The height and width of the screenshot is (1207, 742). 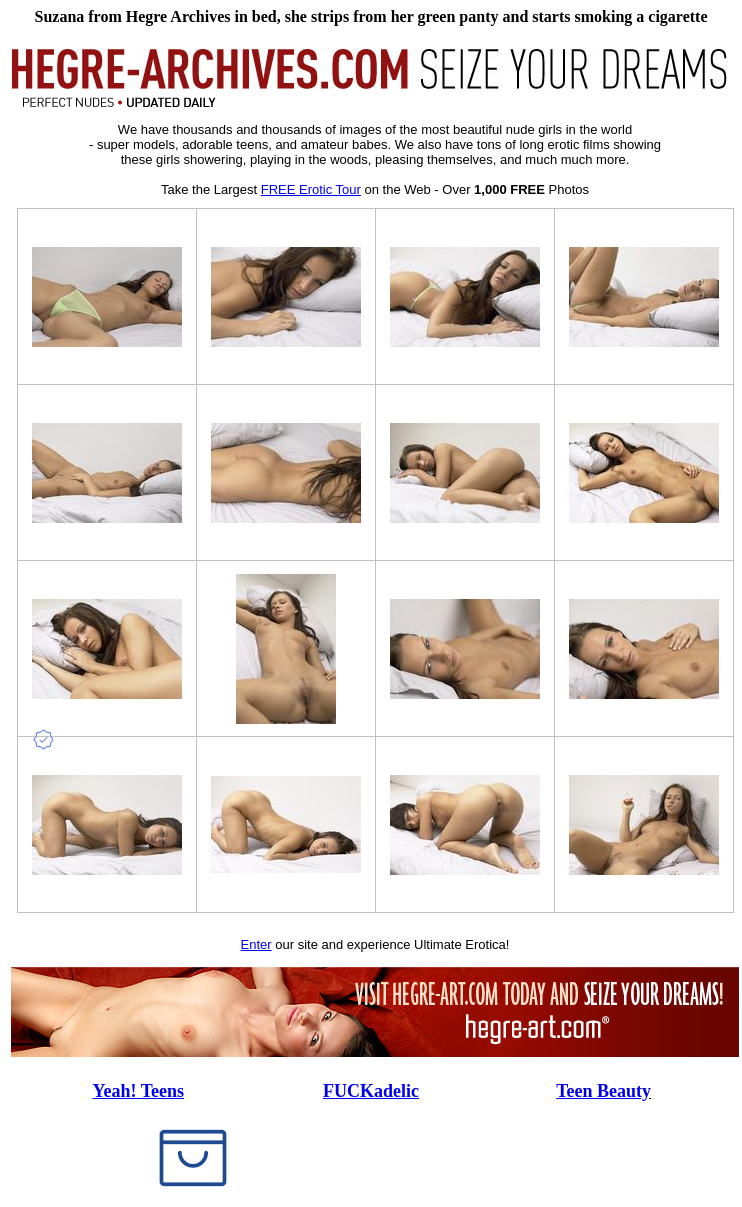 What do you see at coordinates (43, 739) in the screenshot?
I see `indicates verified or authenticated status` at bounding box center [43, 739].